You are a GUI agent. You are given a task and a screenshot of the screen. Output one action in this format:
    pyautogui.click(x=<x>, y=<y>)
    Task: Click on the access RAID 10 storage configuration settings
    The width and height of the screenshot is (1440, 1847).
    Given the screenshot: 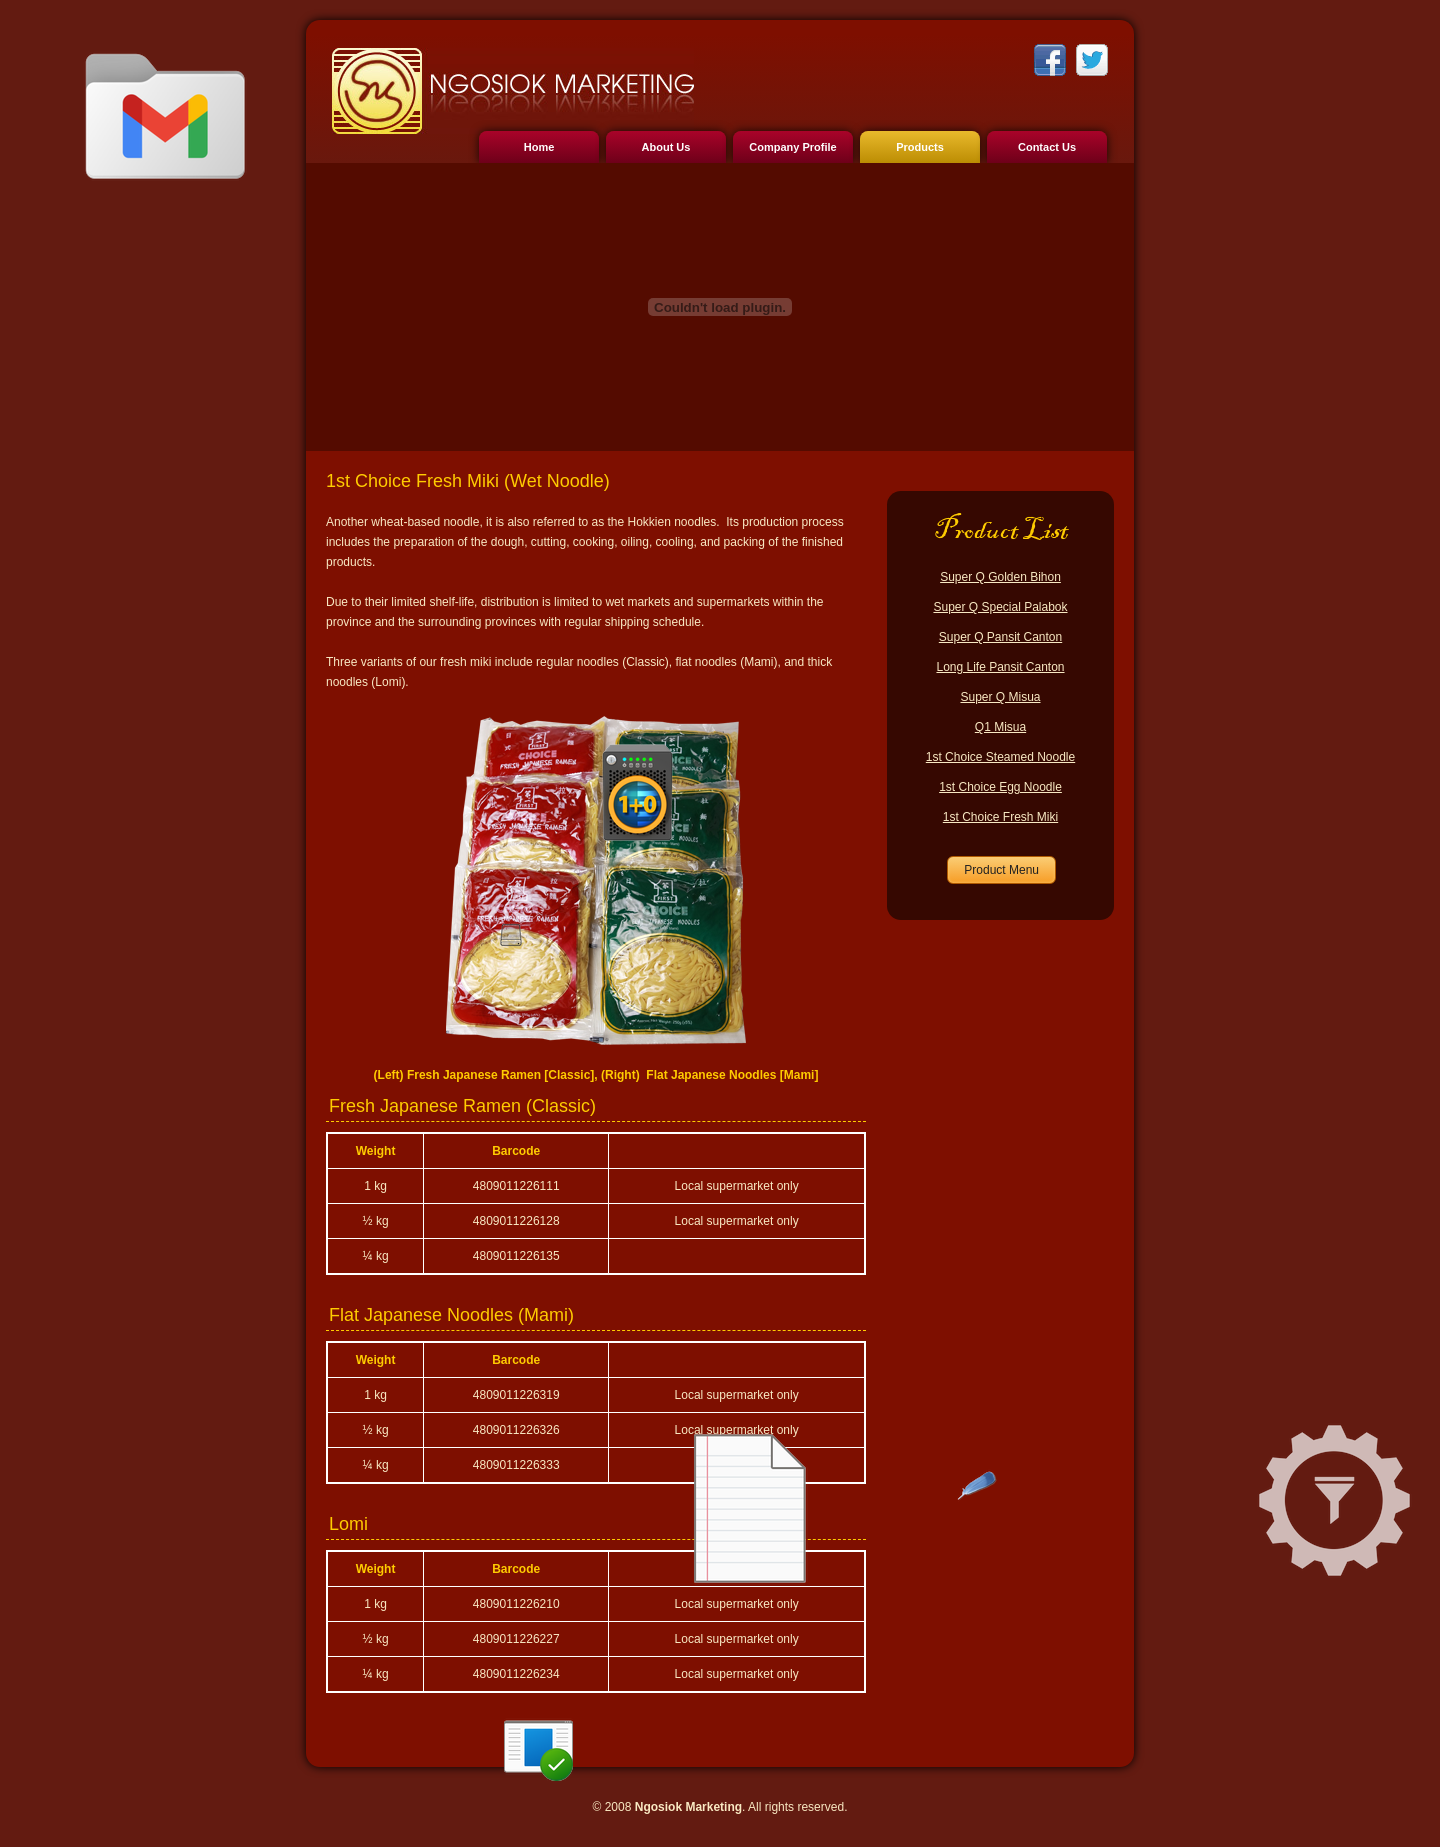 What is the action you would take?
    pyautogui.click(x=637, y=792)
    